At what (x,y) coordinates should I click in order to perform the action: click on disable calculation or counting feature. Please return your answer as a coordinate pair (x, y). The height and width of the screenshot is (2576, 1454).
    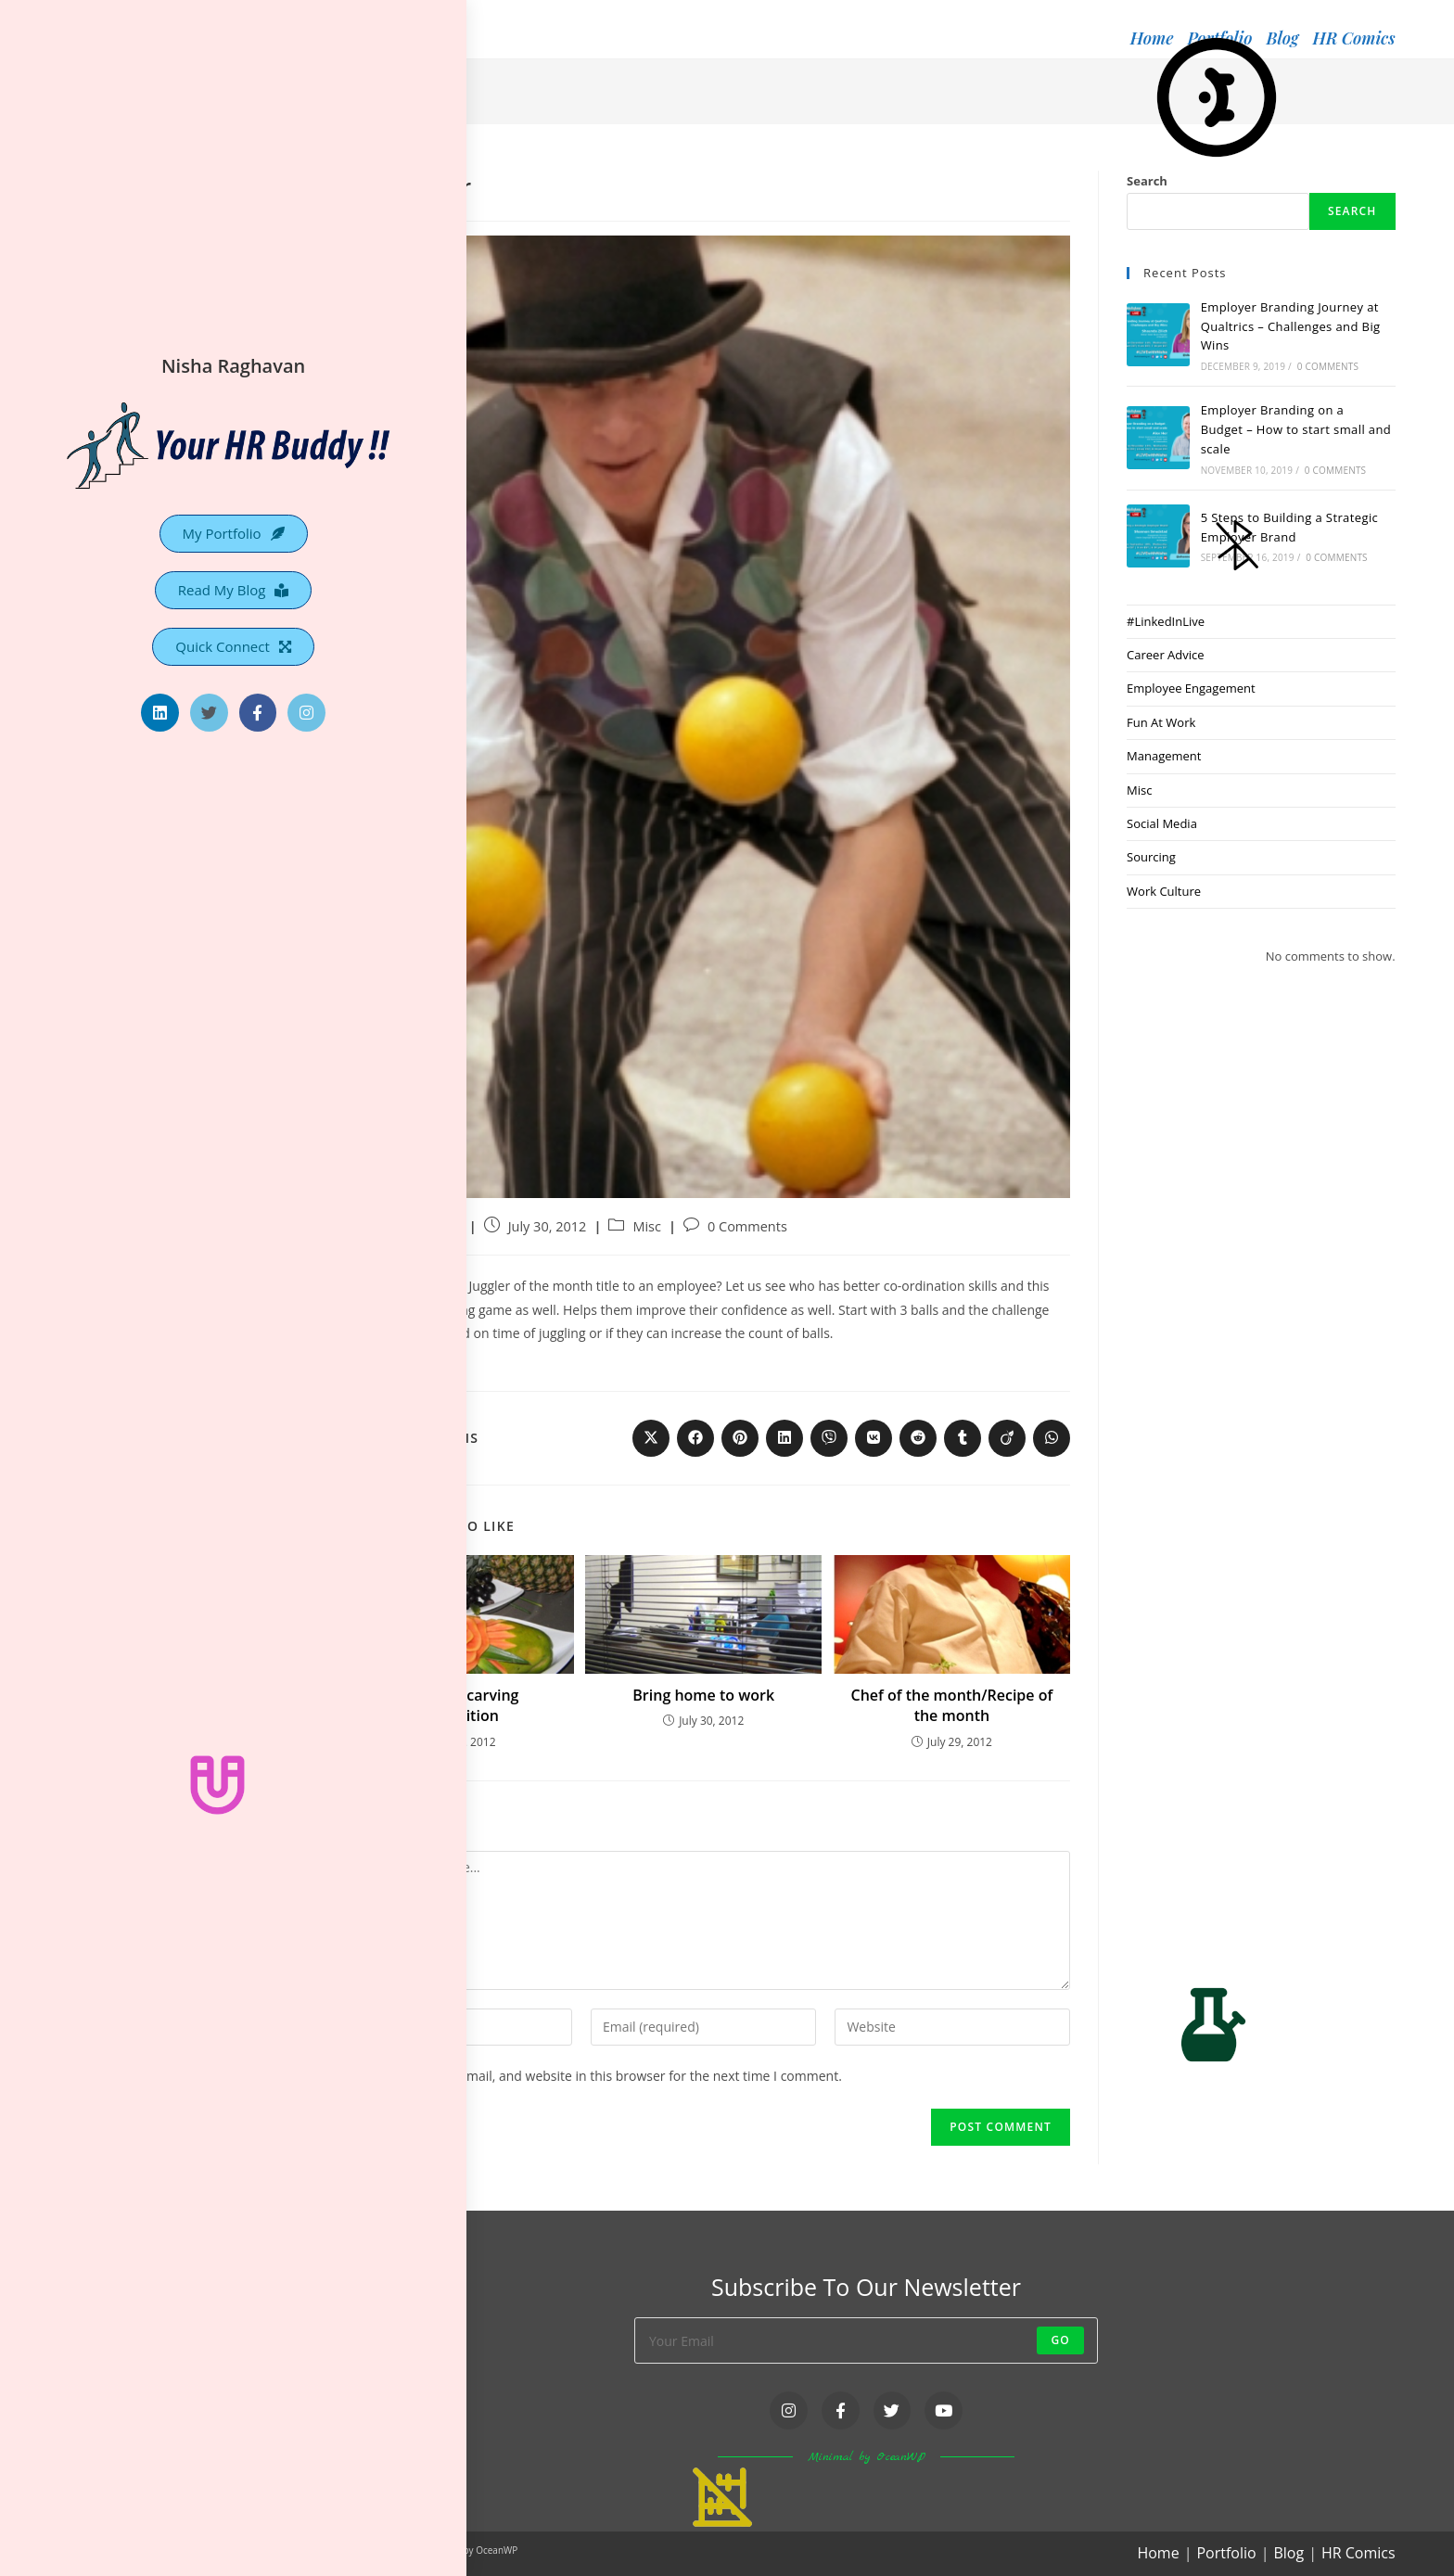
    Looking at the image, I should click on (722, 2497).